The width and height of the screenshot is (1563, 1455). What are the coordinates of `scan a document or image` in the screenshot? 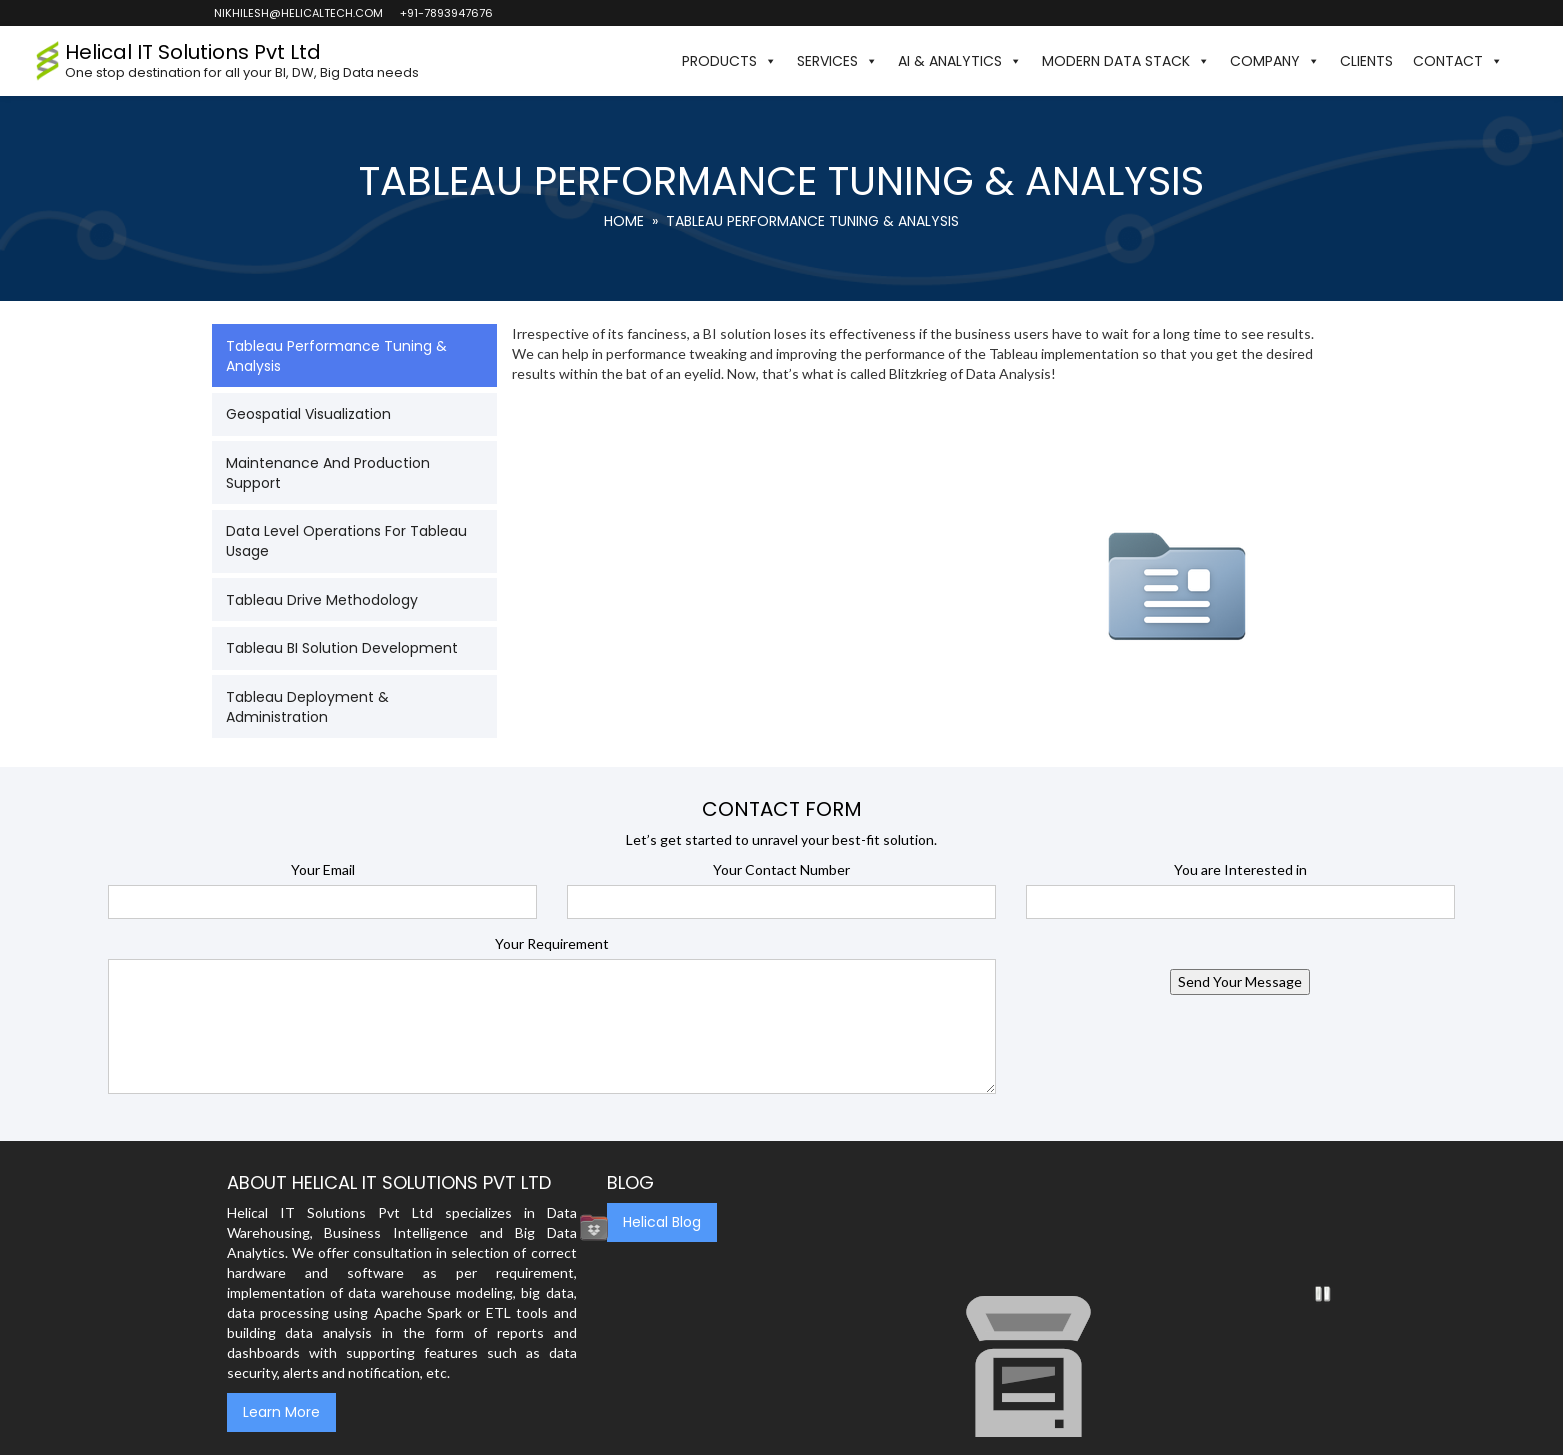 It's located at (1028, 1366).